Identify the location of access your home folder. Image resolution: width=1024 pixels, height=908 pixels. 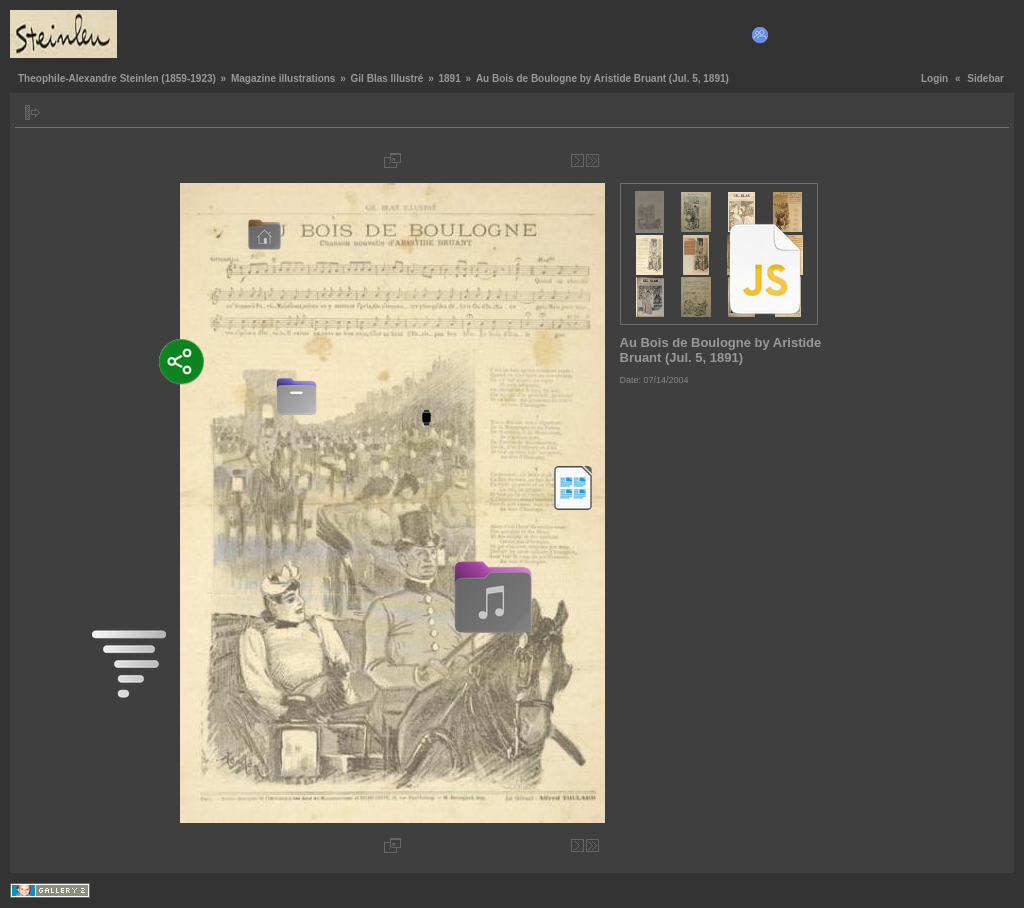
(264, 234).